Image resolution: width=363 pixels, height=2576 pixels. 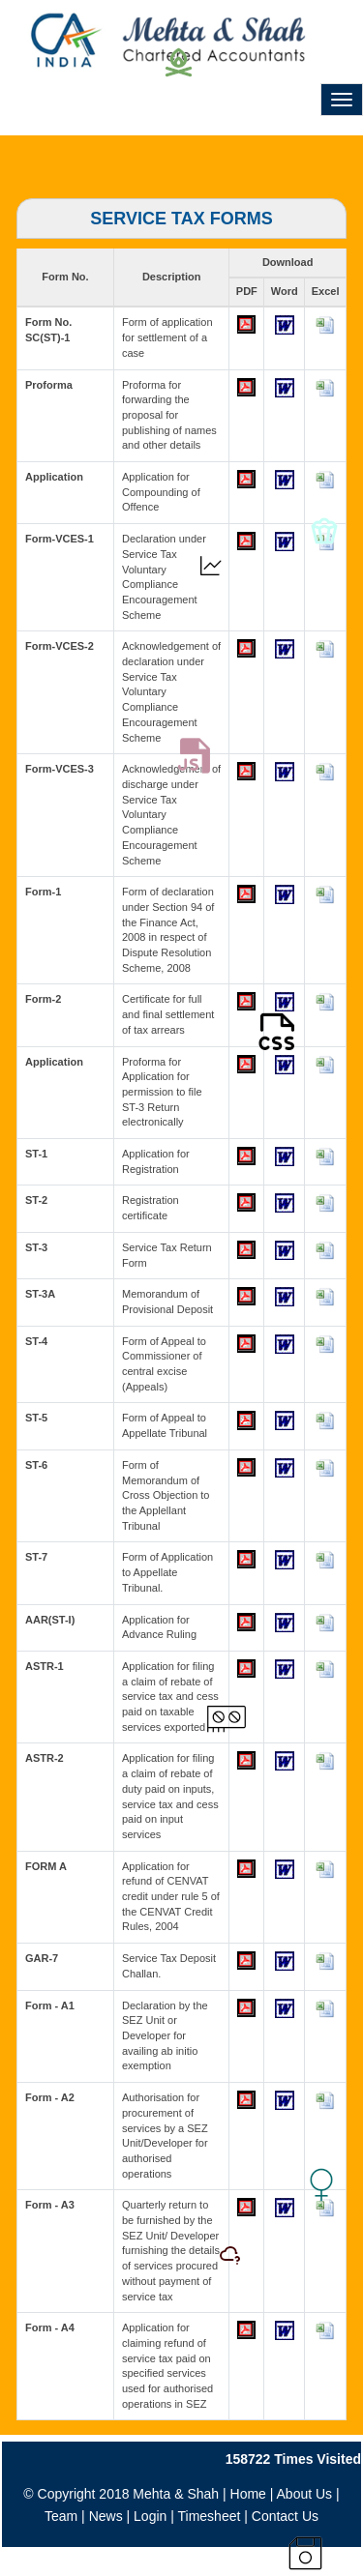 What do you see at coordinates (195, 755) in the screenshot?
I see `javascript file type indicator` at bounding box center [195, 755].